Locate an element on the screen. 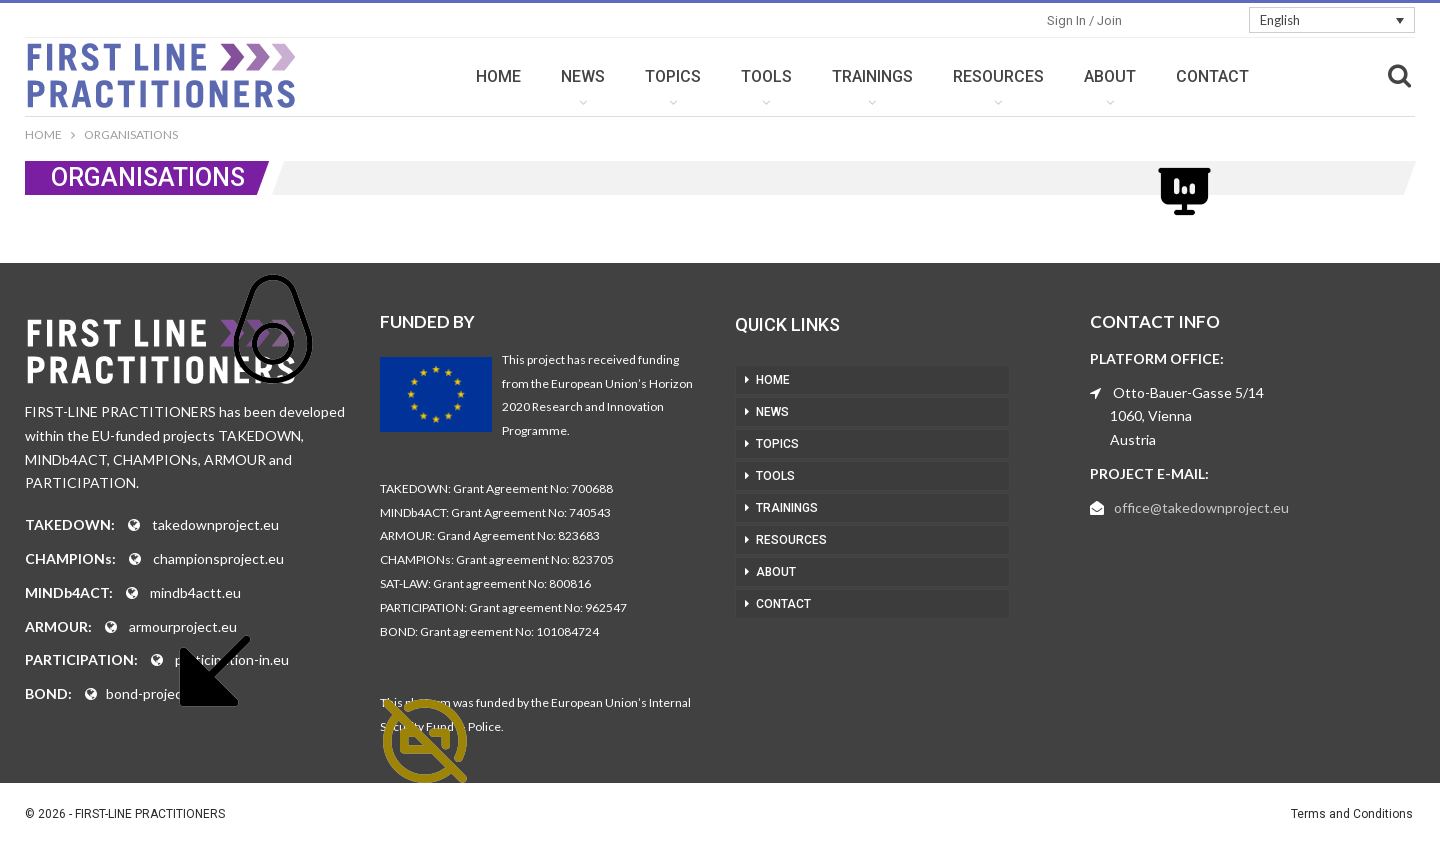 This screenshot has width=1440, height=845. view presentation analytics is located at coordinates (1184, 191).